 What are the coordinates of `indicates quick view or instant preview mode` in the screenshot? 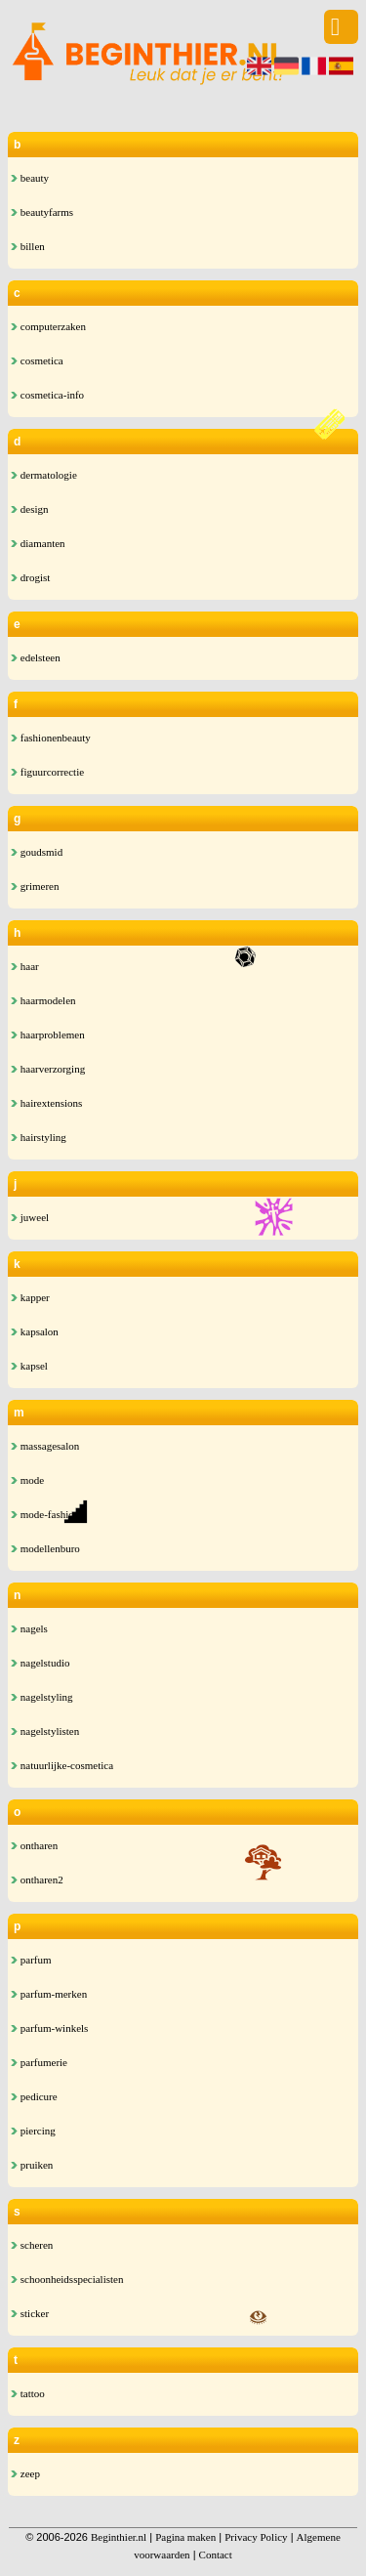 It's located at (258, 2317).